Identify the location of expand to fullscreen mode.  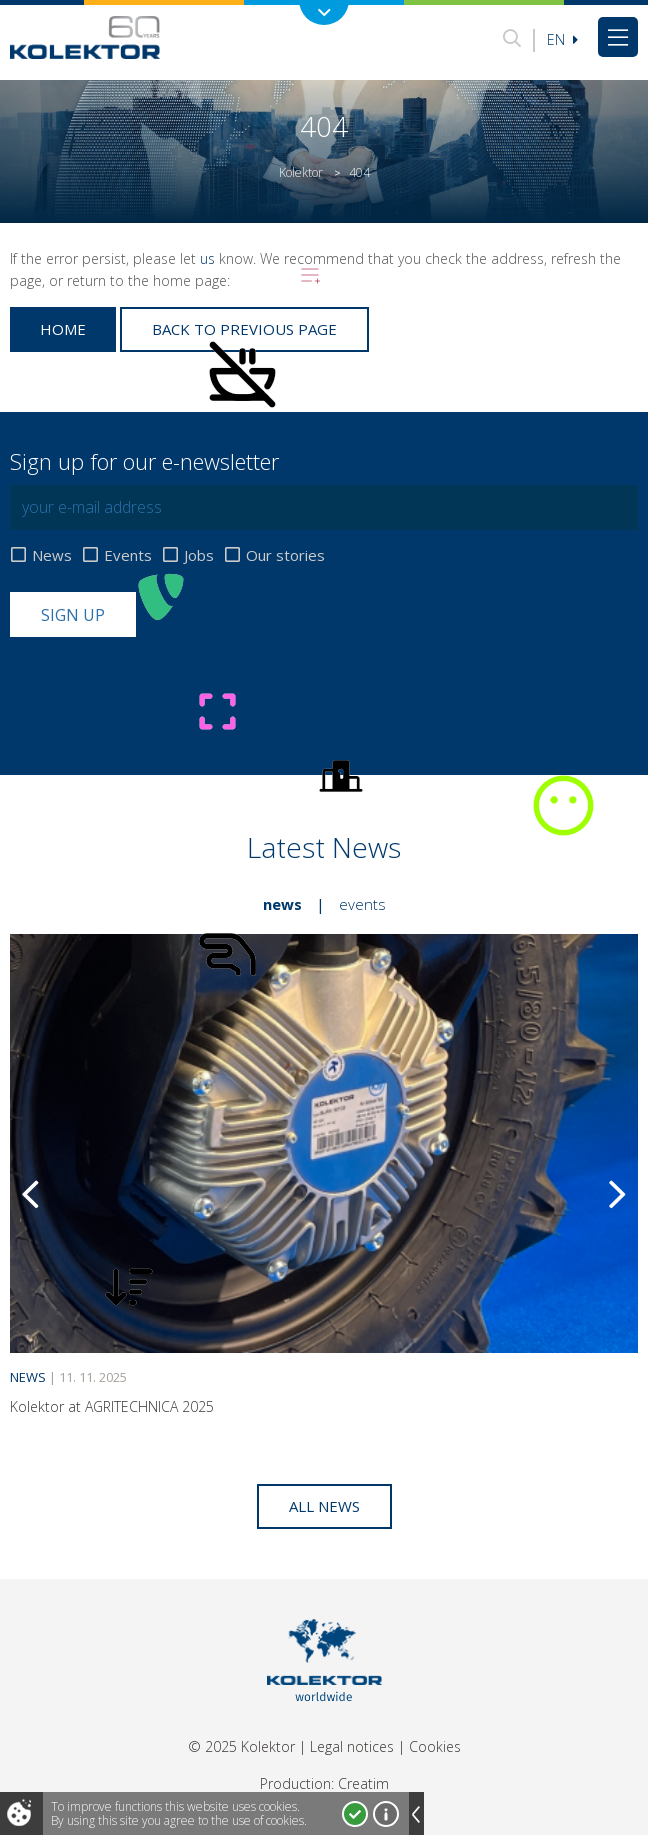
(217, 711).